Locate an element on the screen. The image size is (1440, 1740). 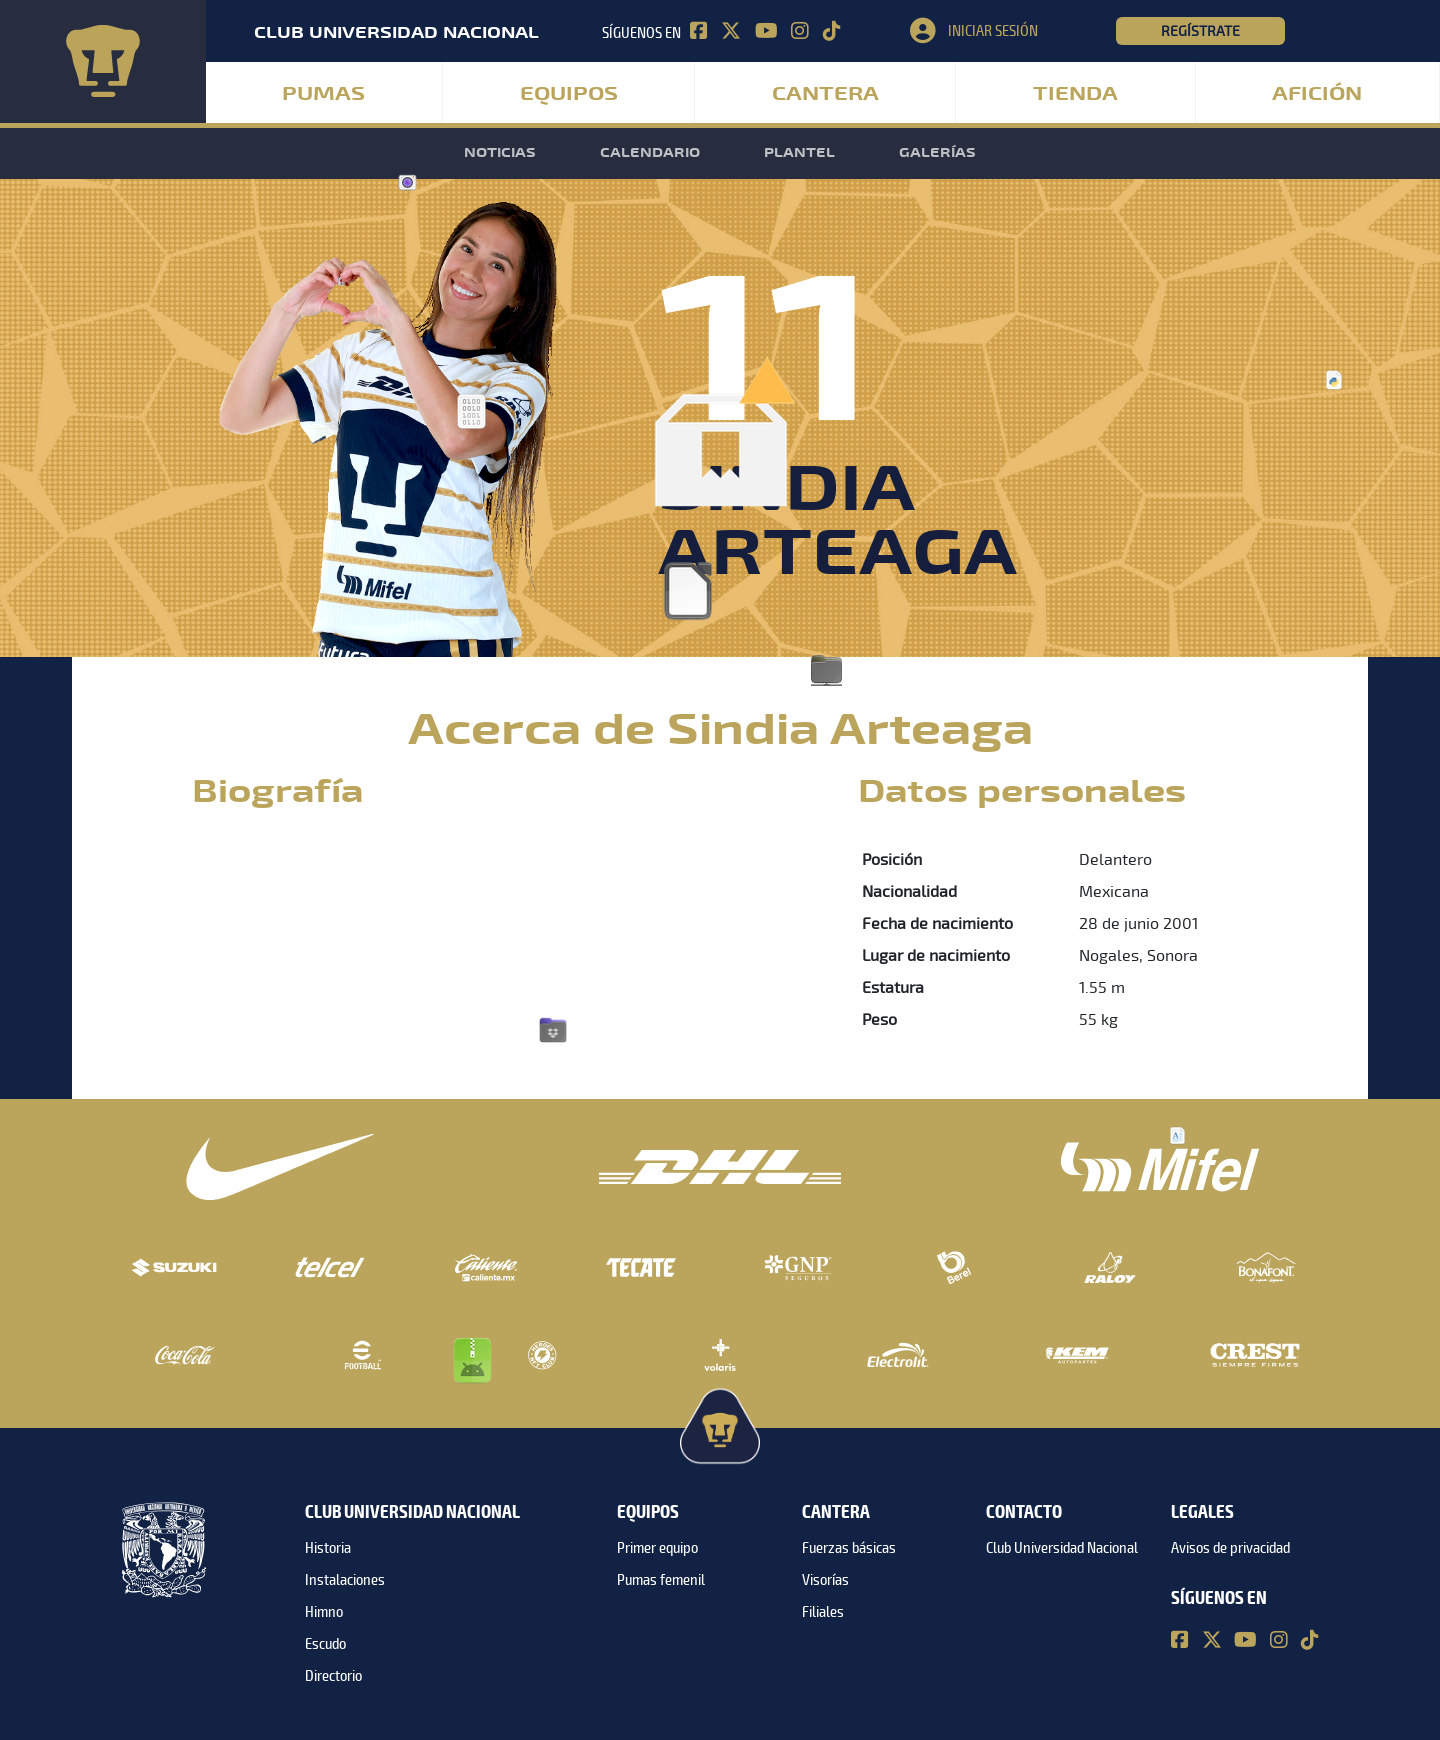
open libreoffice start center is located at coordinates (688, 591).